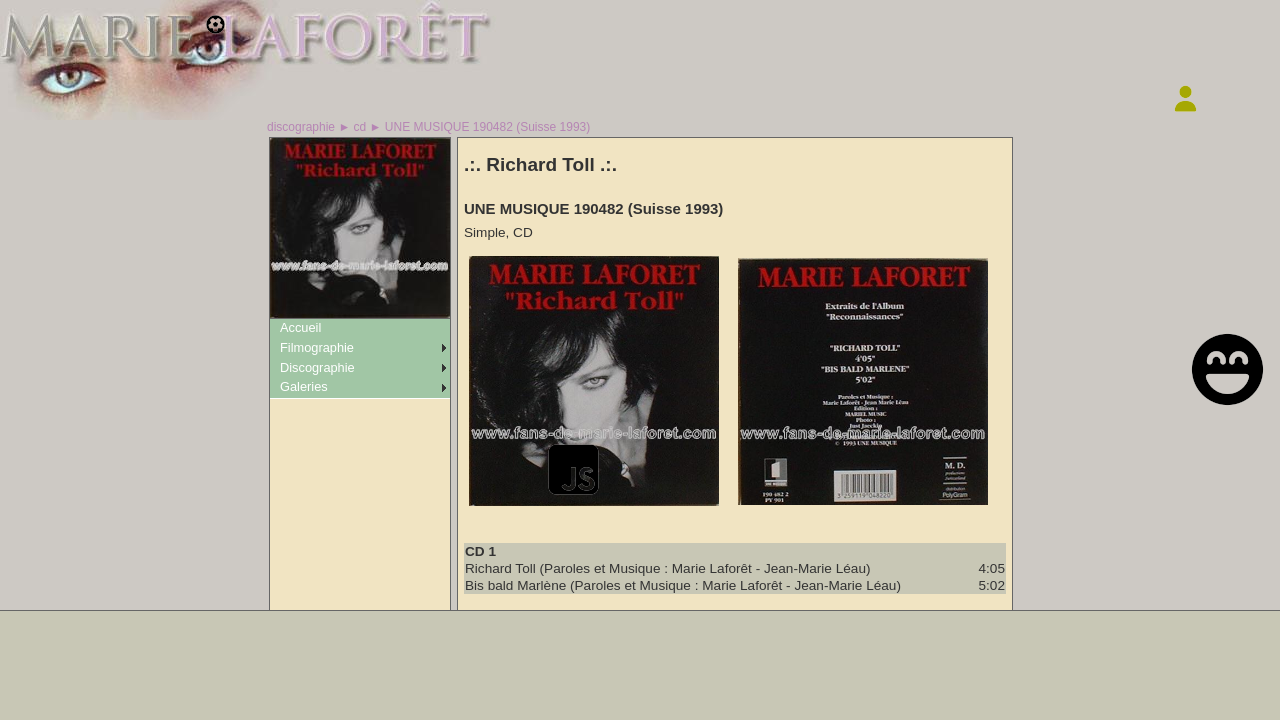 Image resolution: width=1280 pixels, height=720 pixels. What do you see at coordinates (215, 24) in the screenshot?
I see `access sports or soccer-related content` at bounding box center [215, 24].